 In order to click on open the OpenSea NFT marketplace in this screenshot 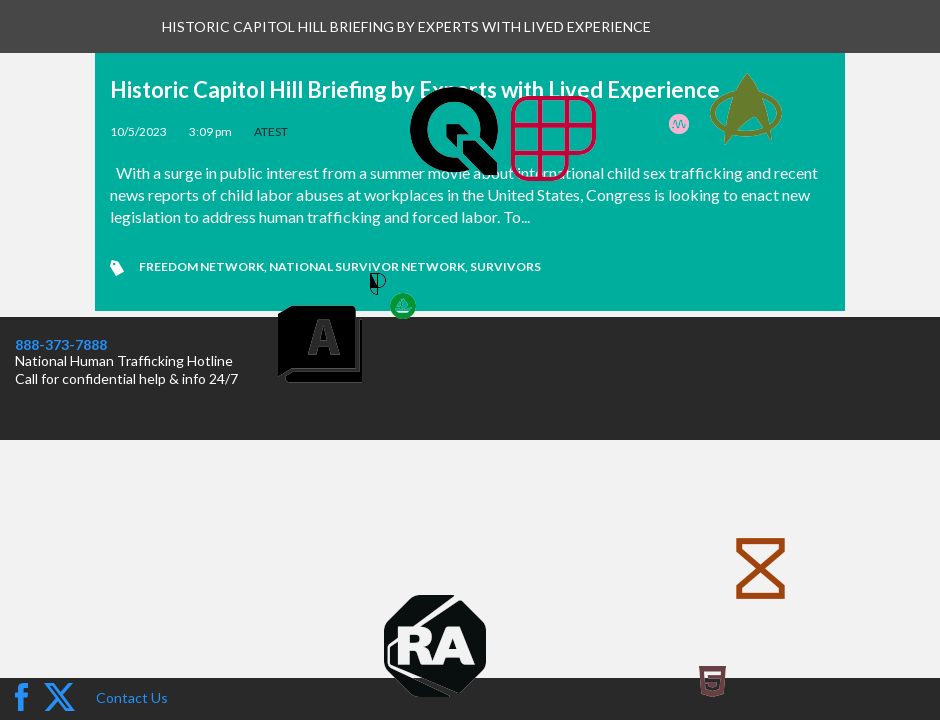, I will do `click(403, 306)`.